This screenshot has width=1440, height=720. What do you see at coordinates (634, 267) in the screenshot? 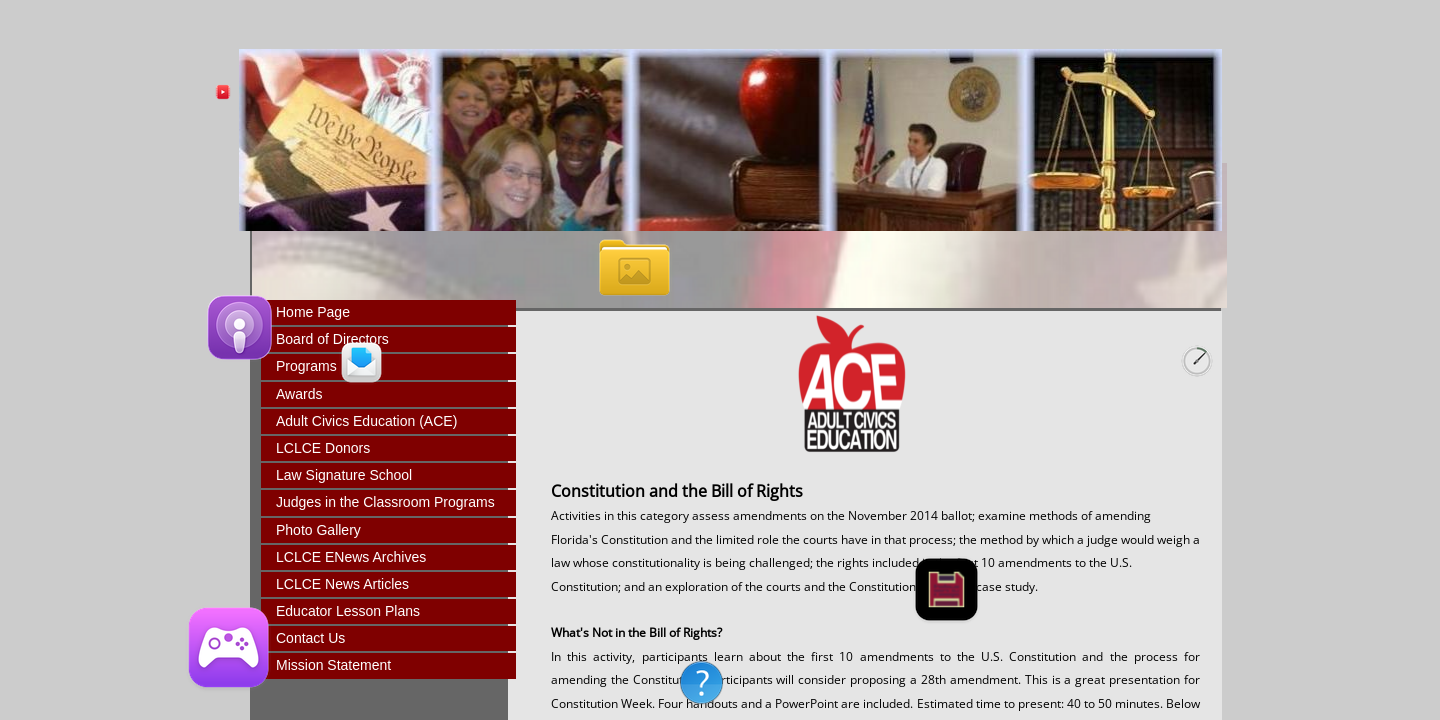
I see `open your images folder` at bounding box center [634, 267].